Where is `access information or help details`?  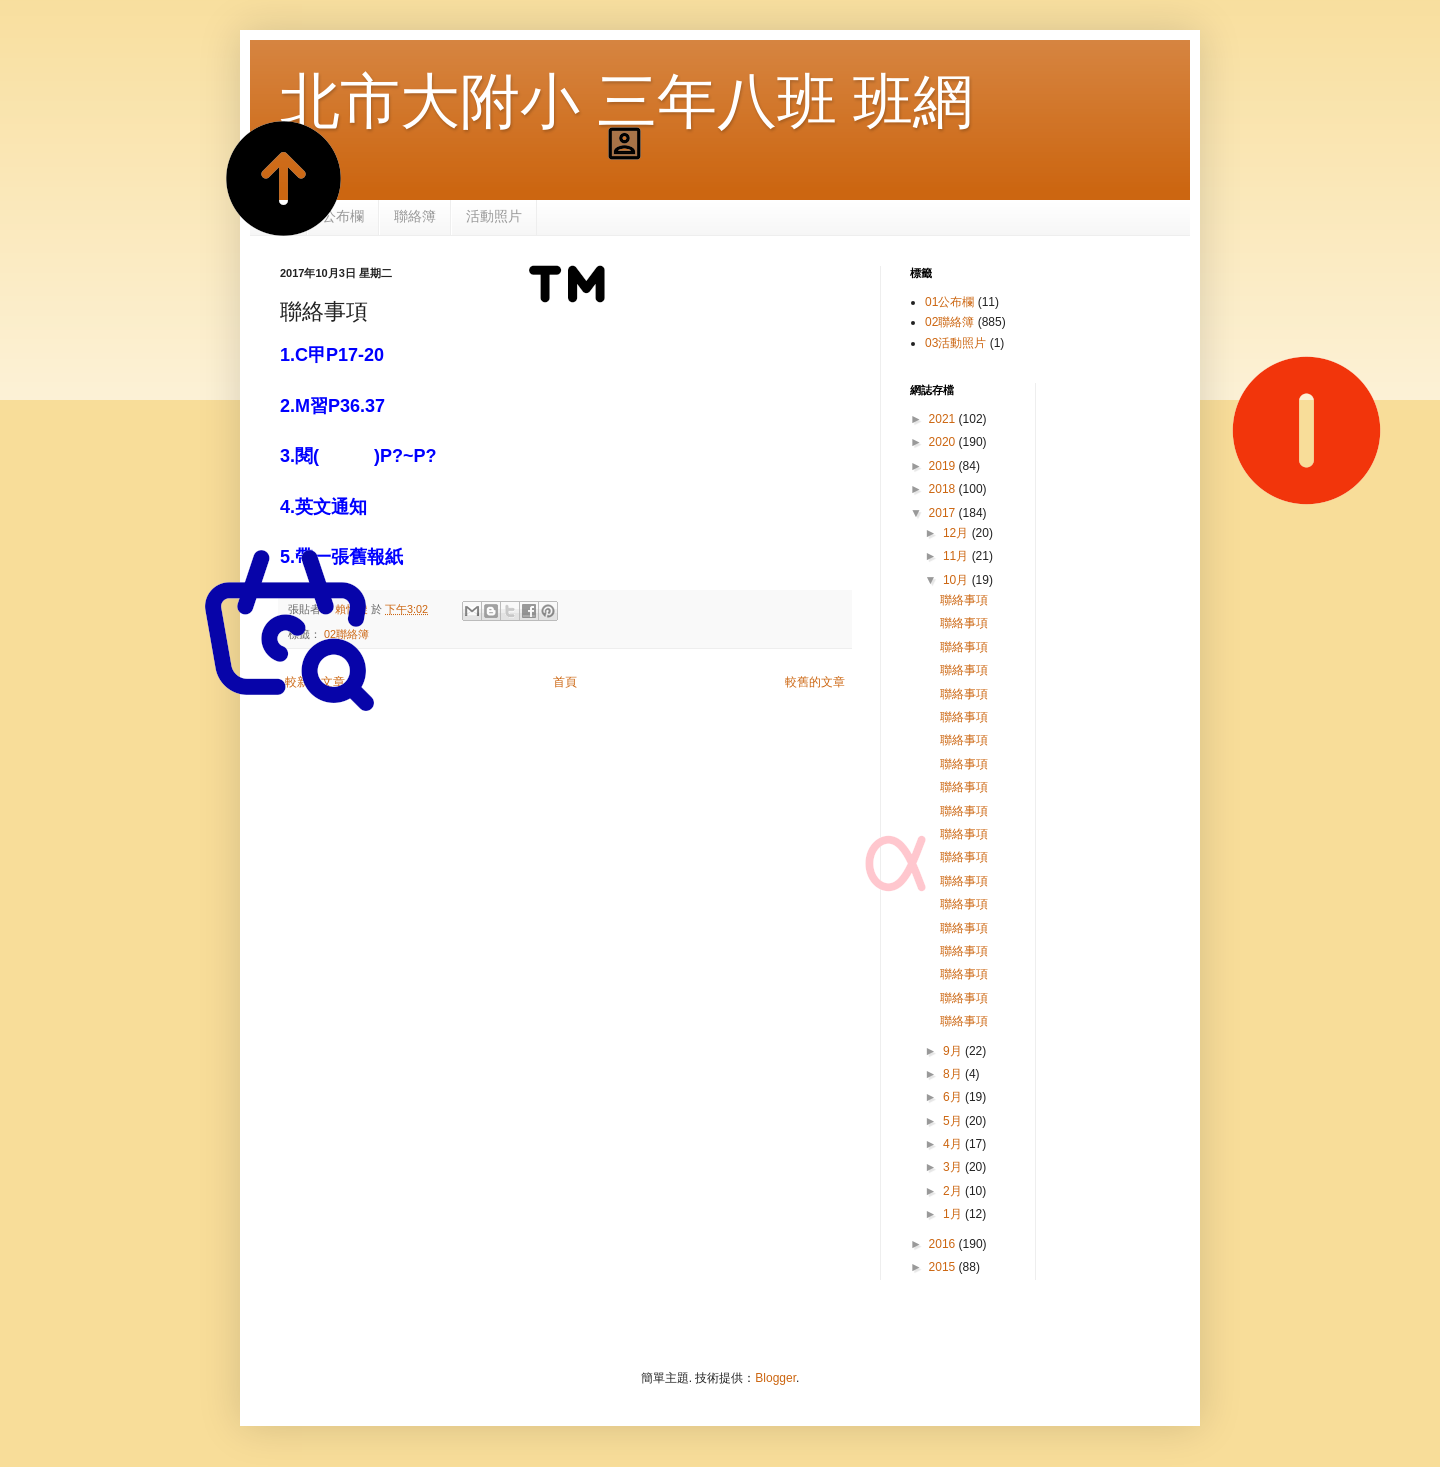 access information or help details is located at coordinates (1306, 430).